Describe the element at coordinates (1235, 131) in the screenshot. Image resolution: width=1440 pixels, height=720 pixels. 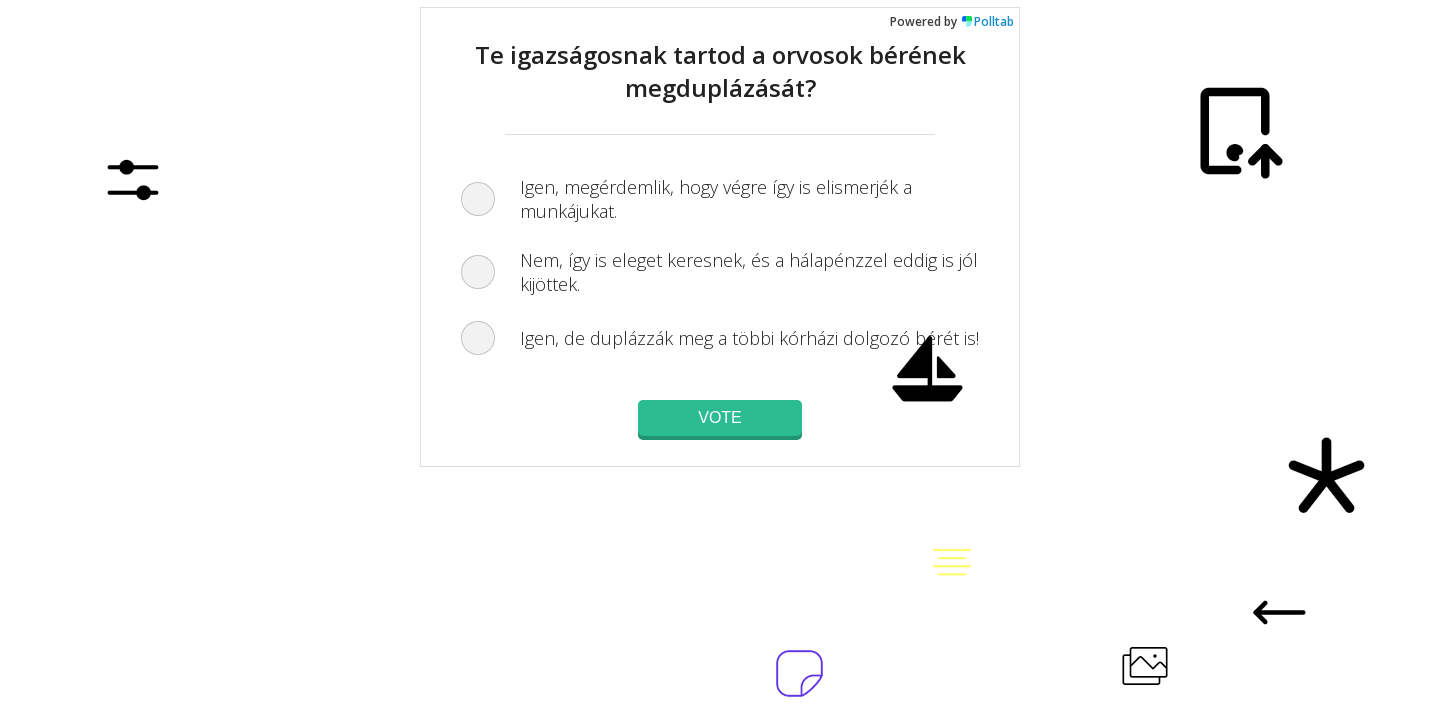
I see `upload content to tablet device` at that location.